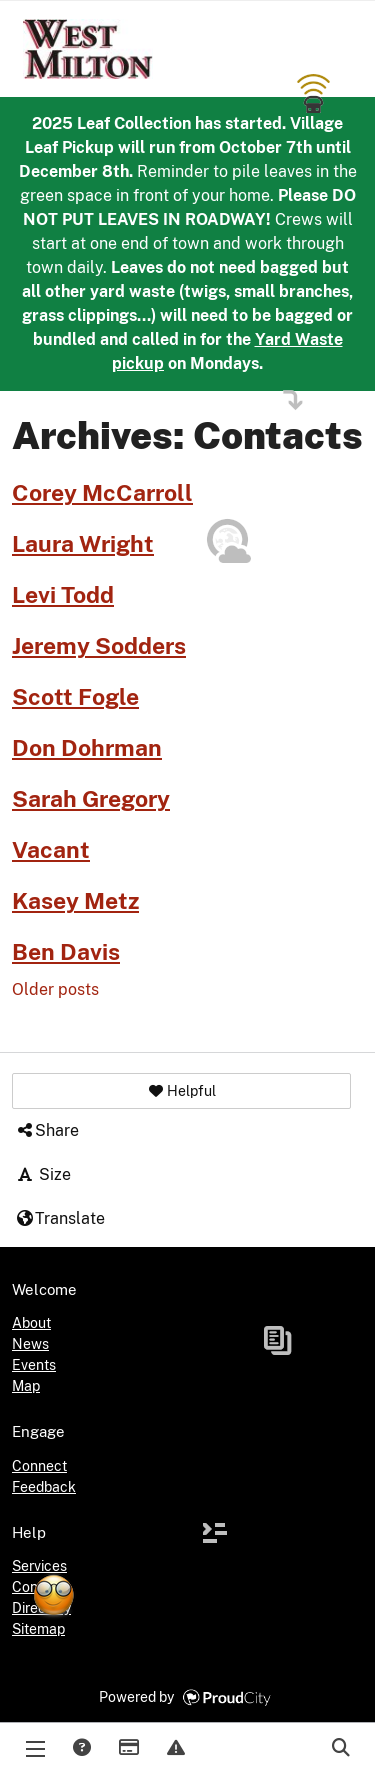  I want to click on indicates a nerdy or studious status, so click(54, 1597).